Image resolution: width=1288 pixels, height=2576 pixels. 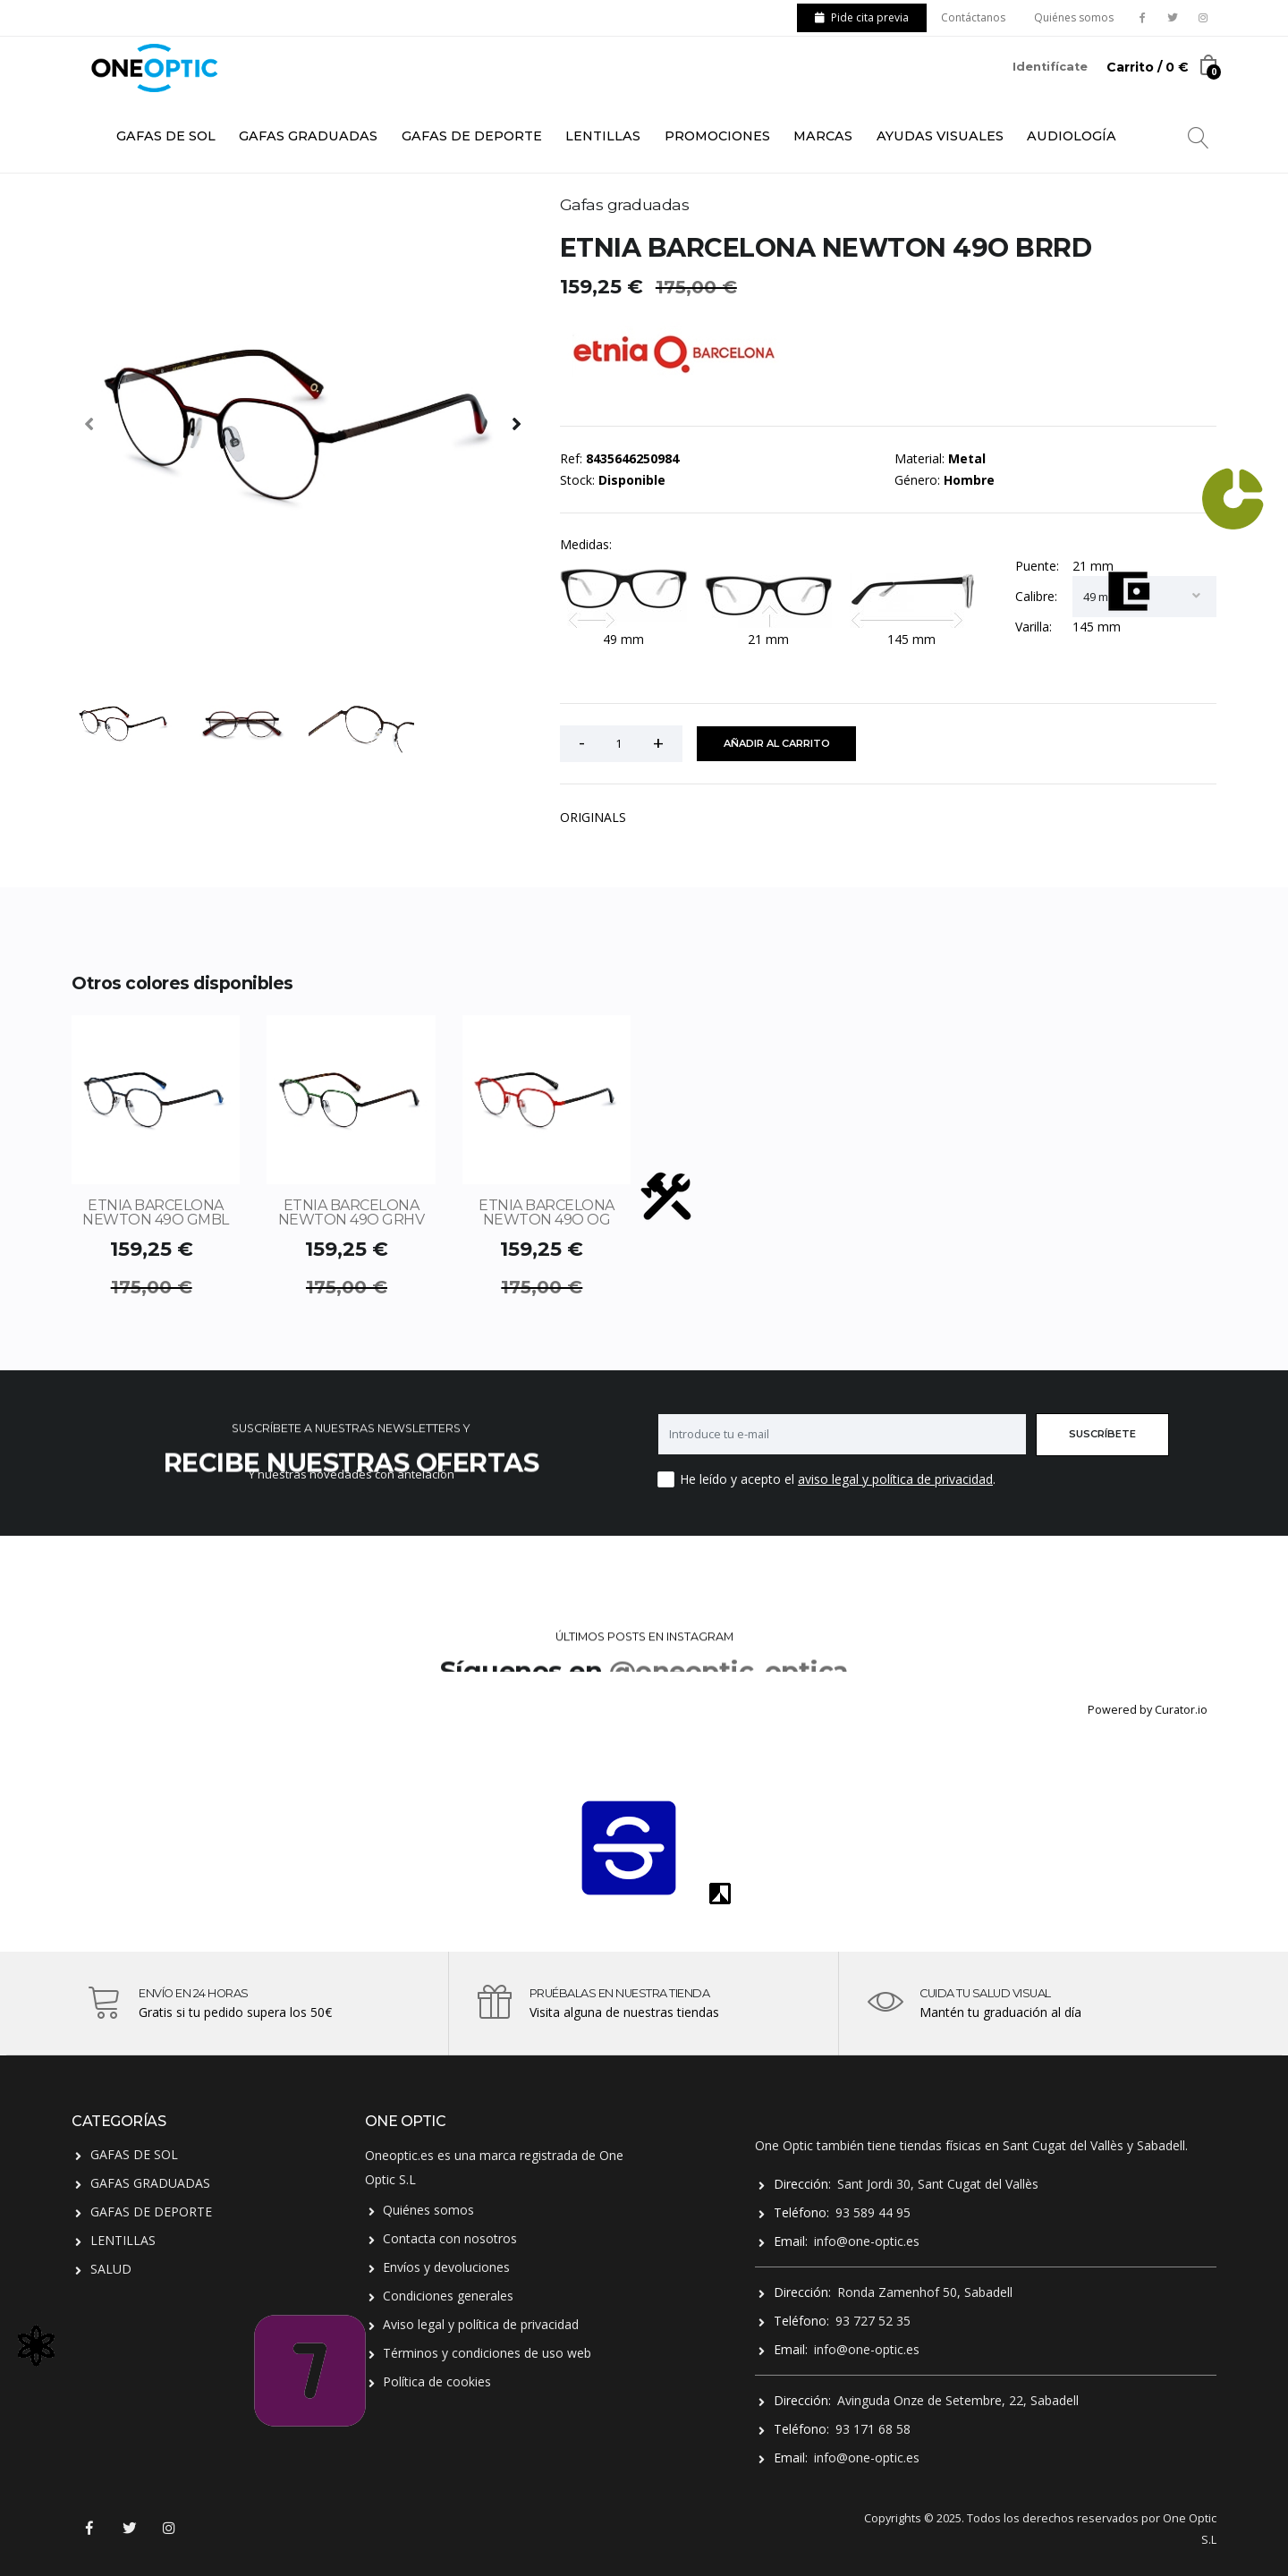 I want to click on apply black and white filter to image, so click(x=720, y=1894).